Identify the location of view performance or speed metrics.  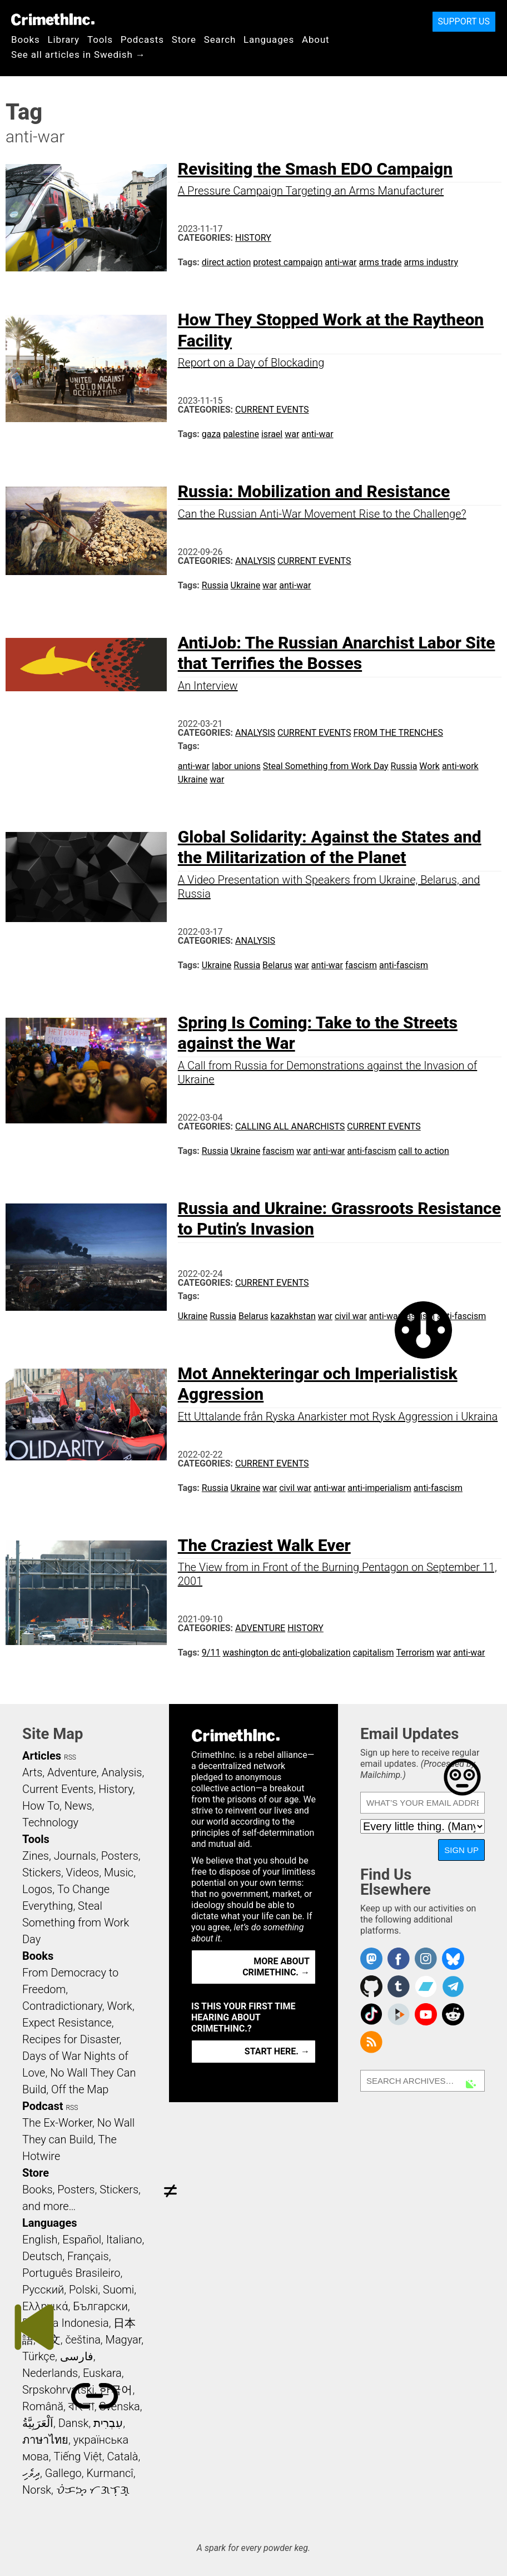
(423, 1330).